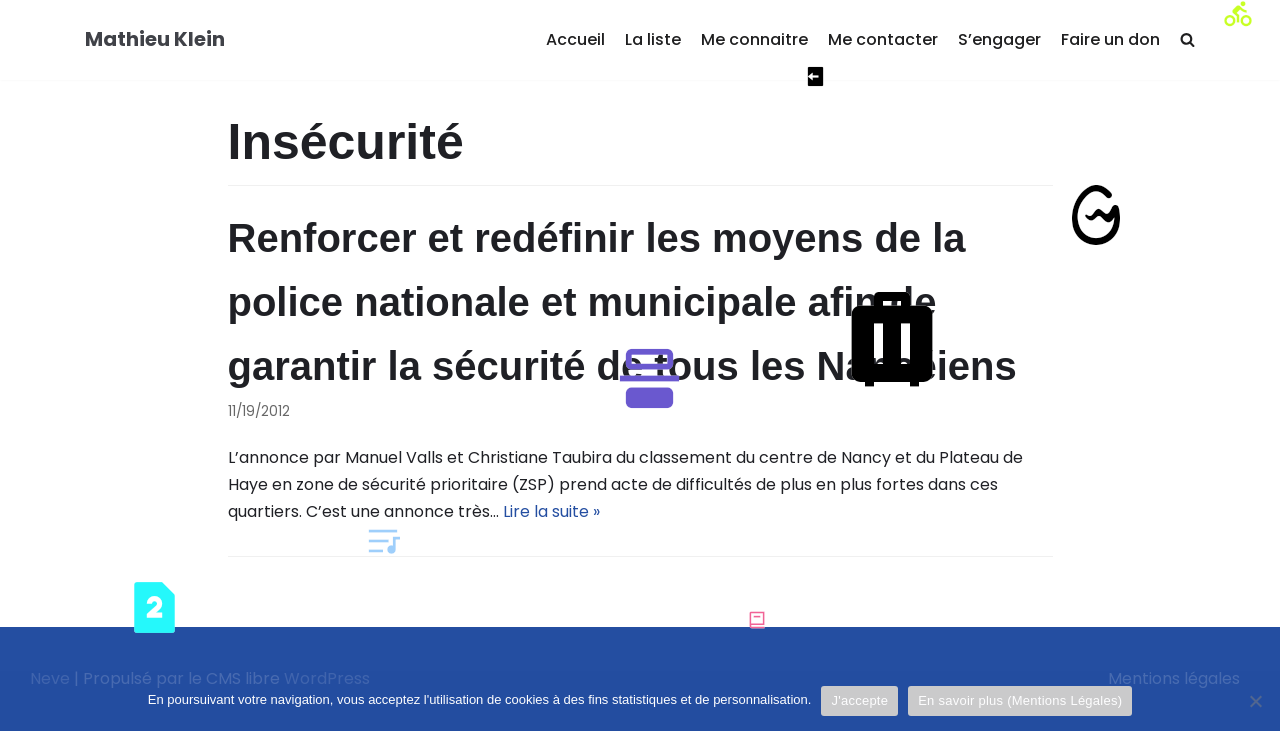  I want to click on open wegame gaming platform, so click(1096, 215).